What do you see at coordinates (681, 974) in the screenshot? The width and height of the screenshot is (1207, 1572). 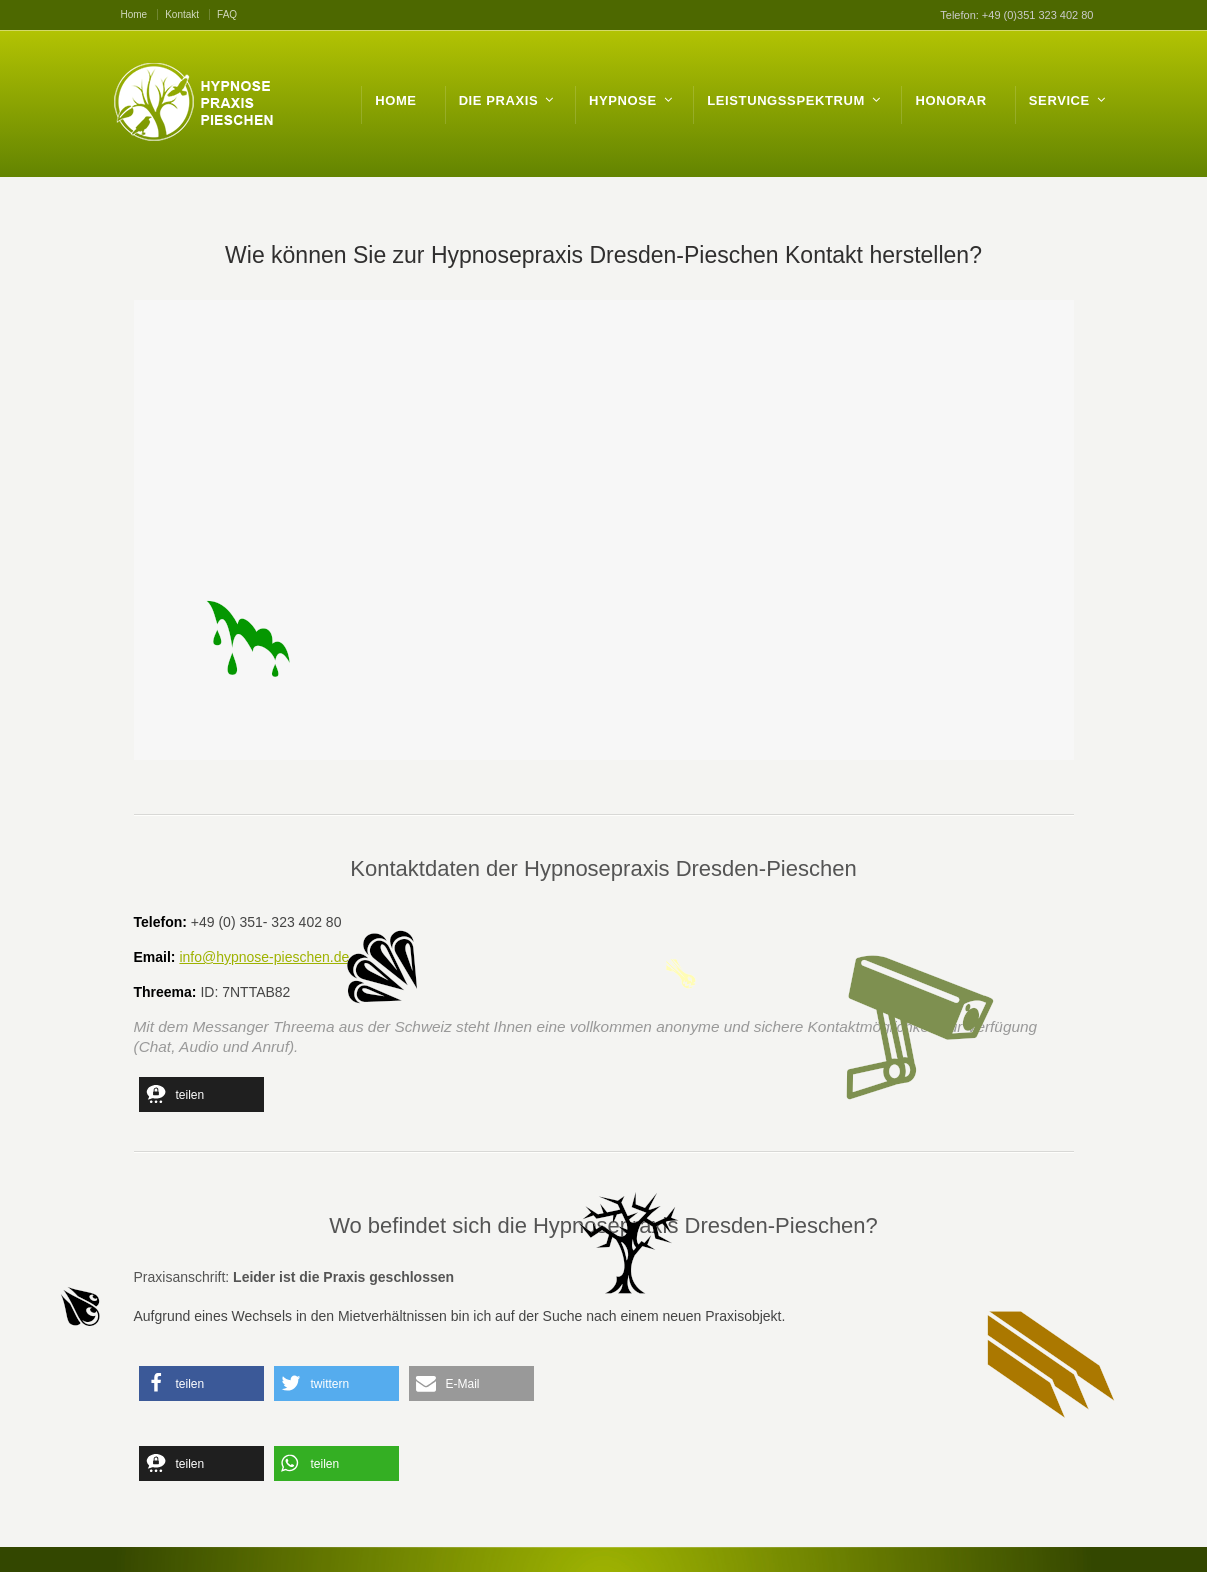 I see `indicates incoming threat or danger event in game` at bounding box center [681, 974].